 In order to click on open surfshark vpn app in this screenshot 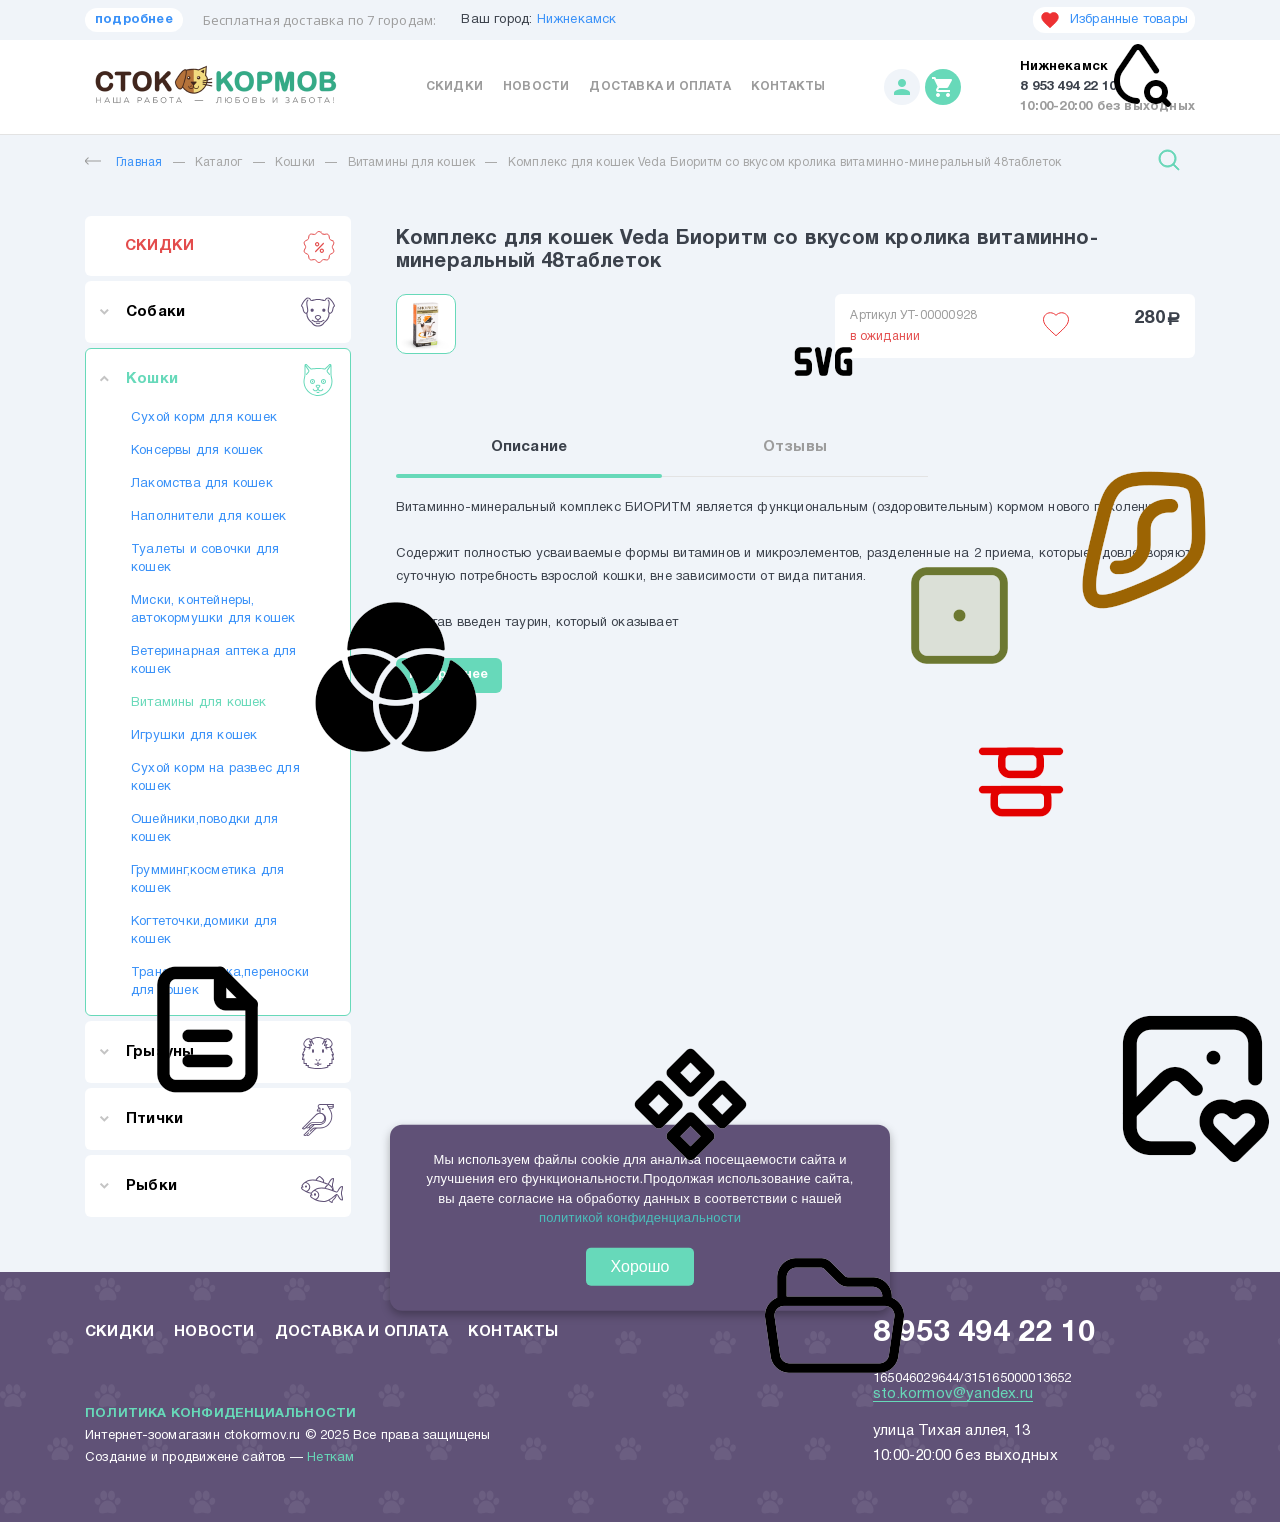, I will do `click(1144, 540)`.